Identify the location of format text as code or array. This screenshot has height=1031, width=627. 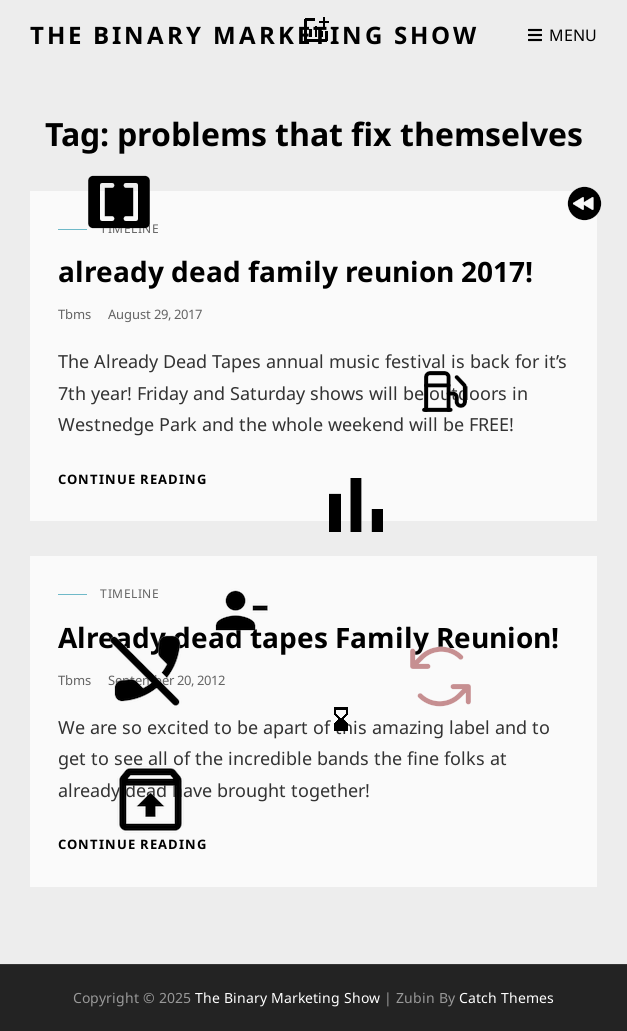
(119, 202).